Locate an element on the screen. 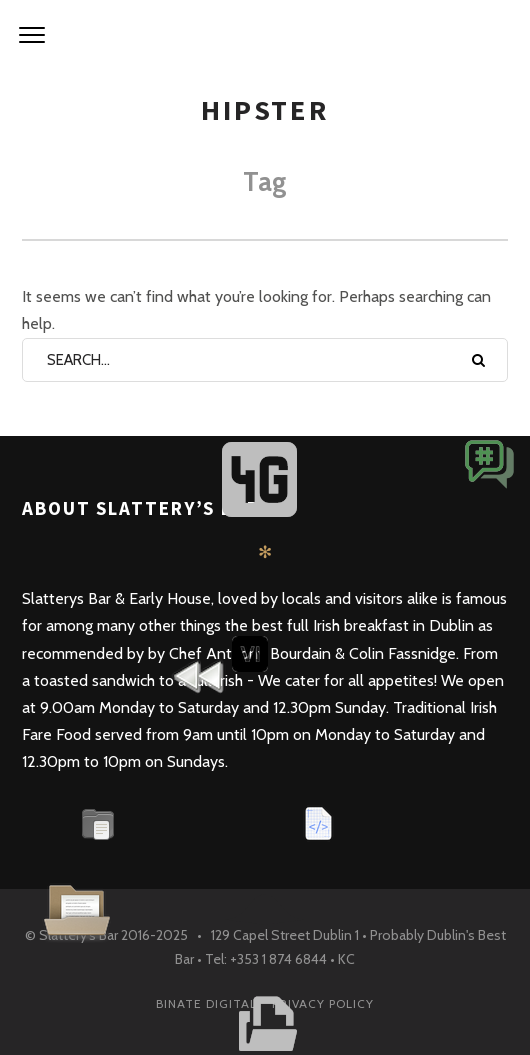 The width and height of the screenshot is (530, 1055). open a document from files is located at coordinates (268, 1022).